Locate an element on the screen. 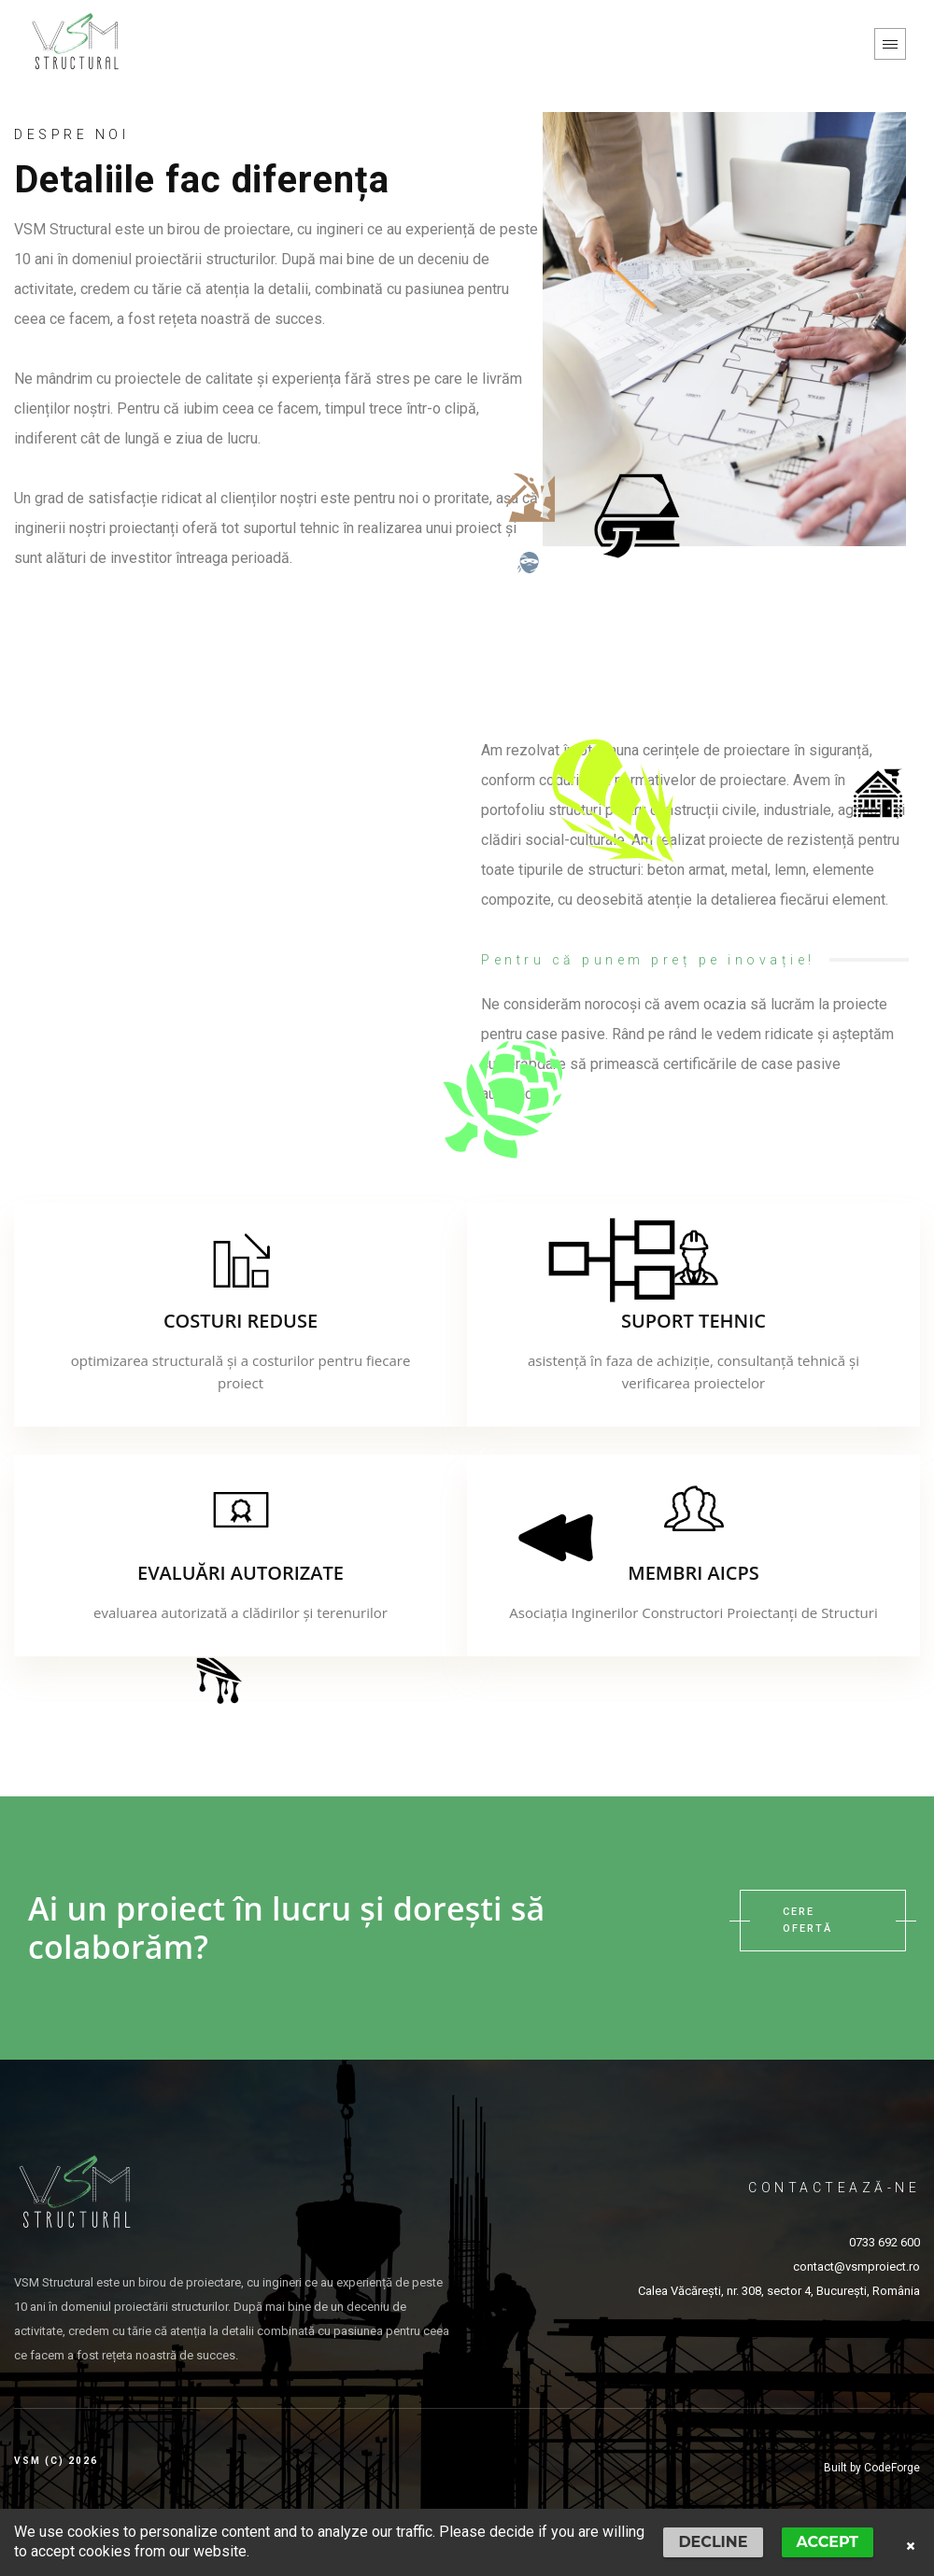  access mining or resource extraction features is located at coordinates (531, 498).